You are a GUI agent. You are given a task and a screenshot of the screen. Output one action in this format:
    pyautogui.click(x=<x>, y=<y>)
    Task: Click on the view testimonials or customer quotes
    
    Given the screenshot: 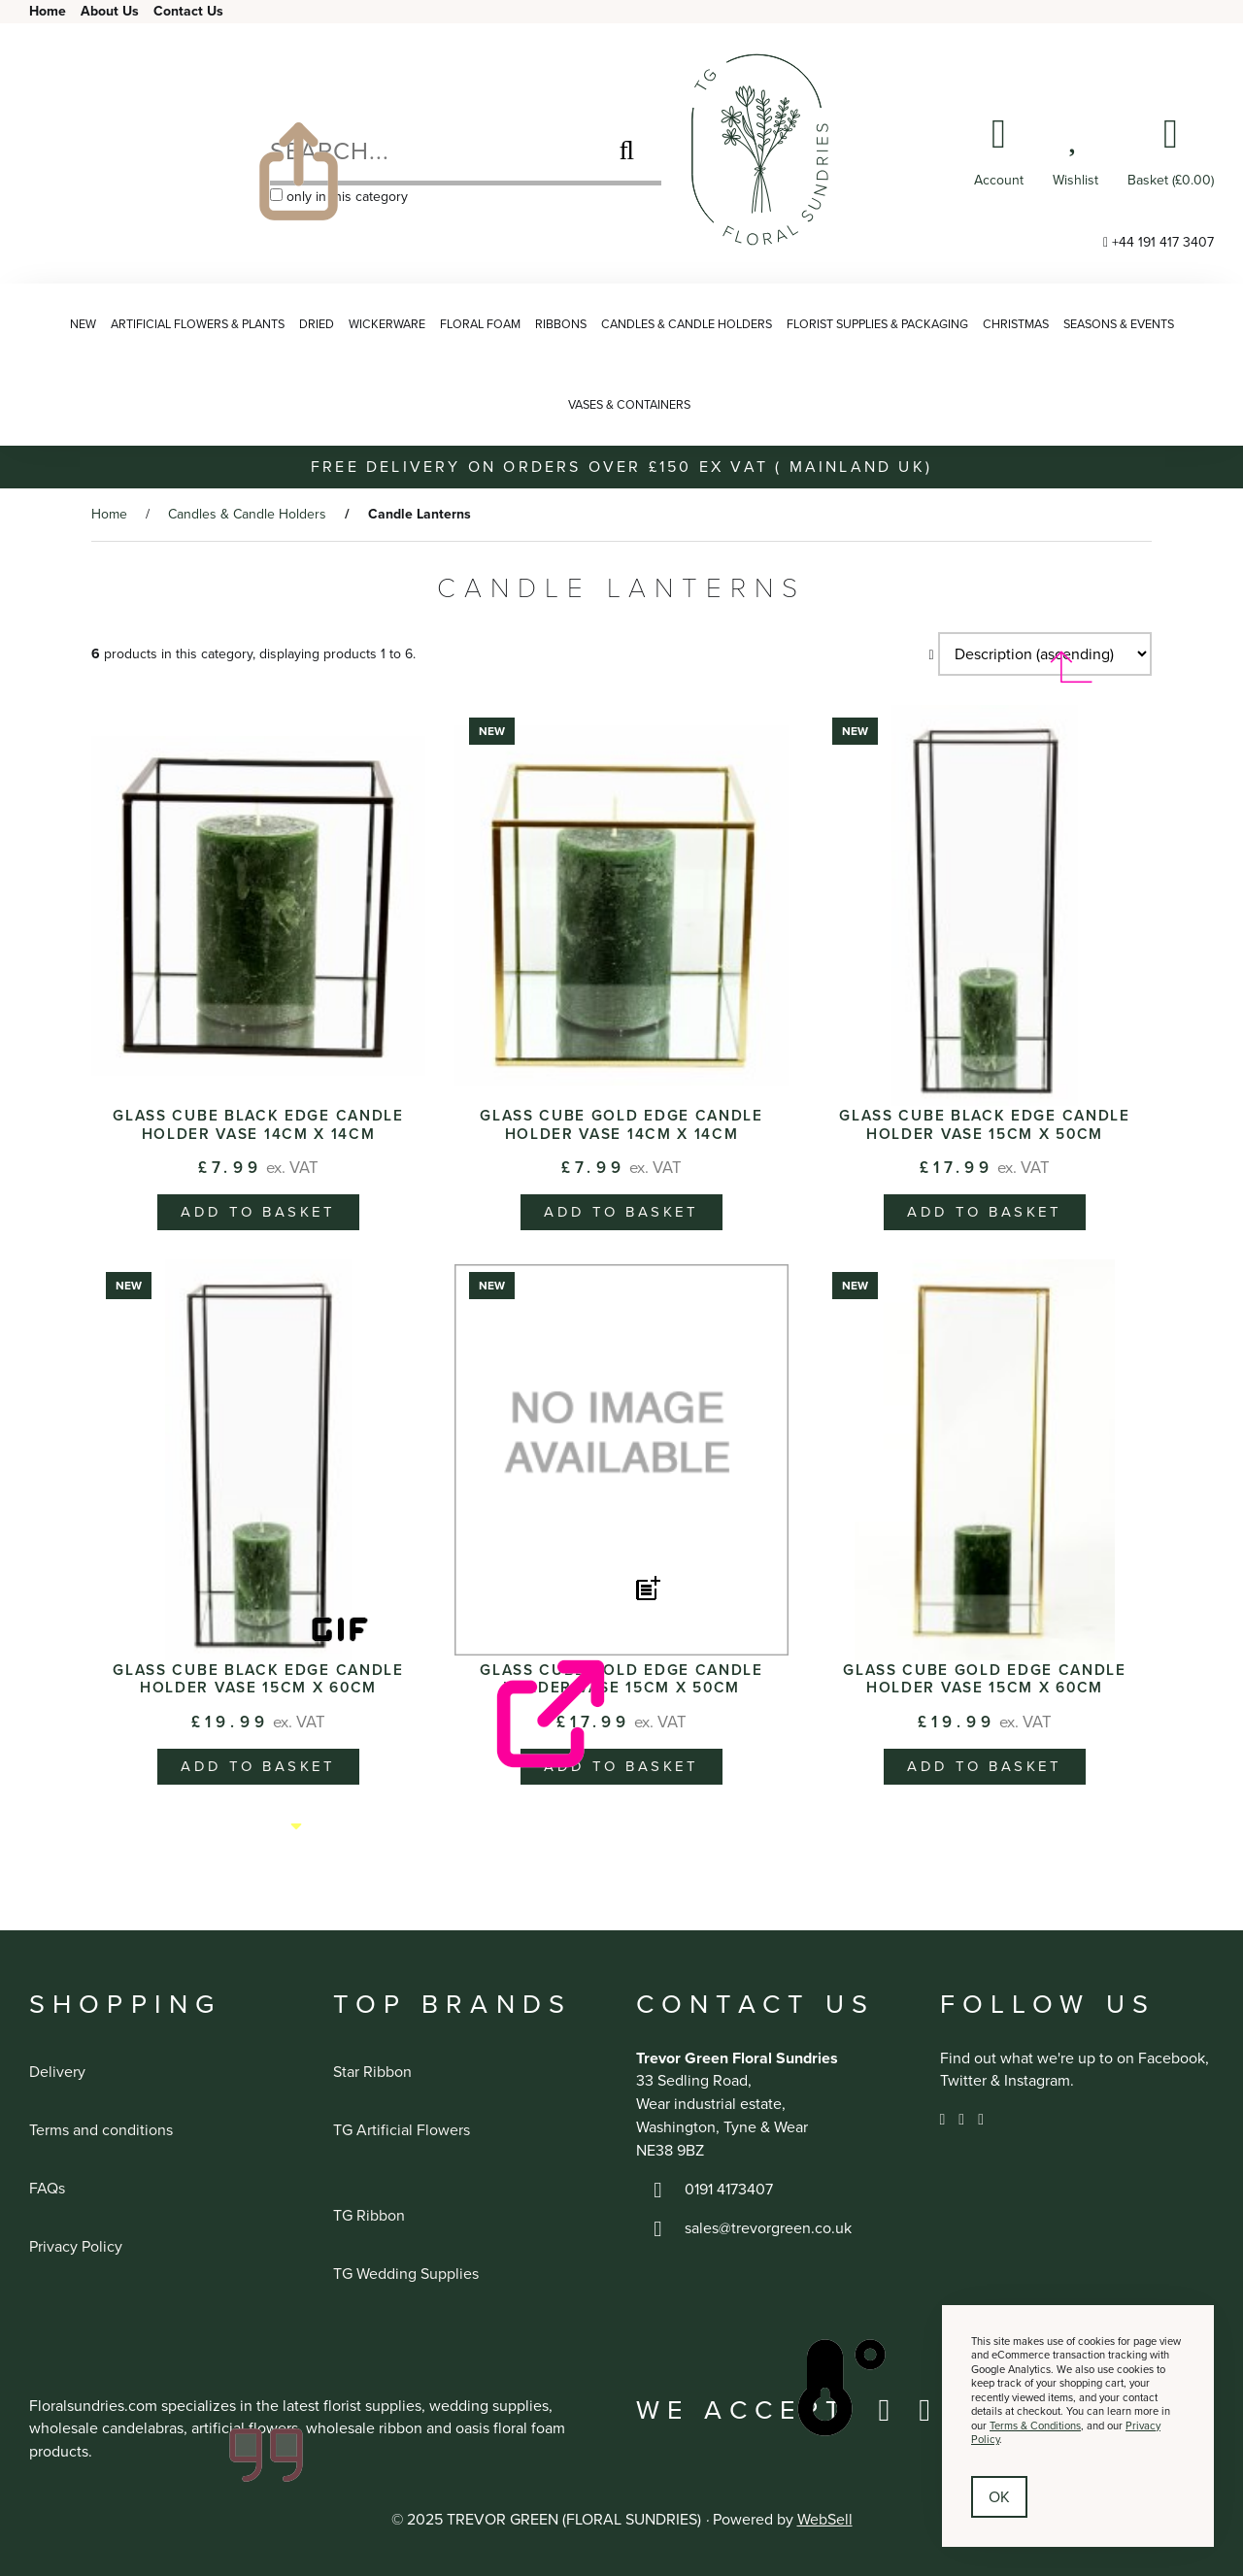 What is the action you would take?
    pyautogui.click(x=266, y=2454)
    